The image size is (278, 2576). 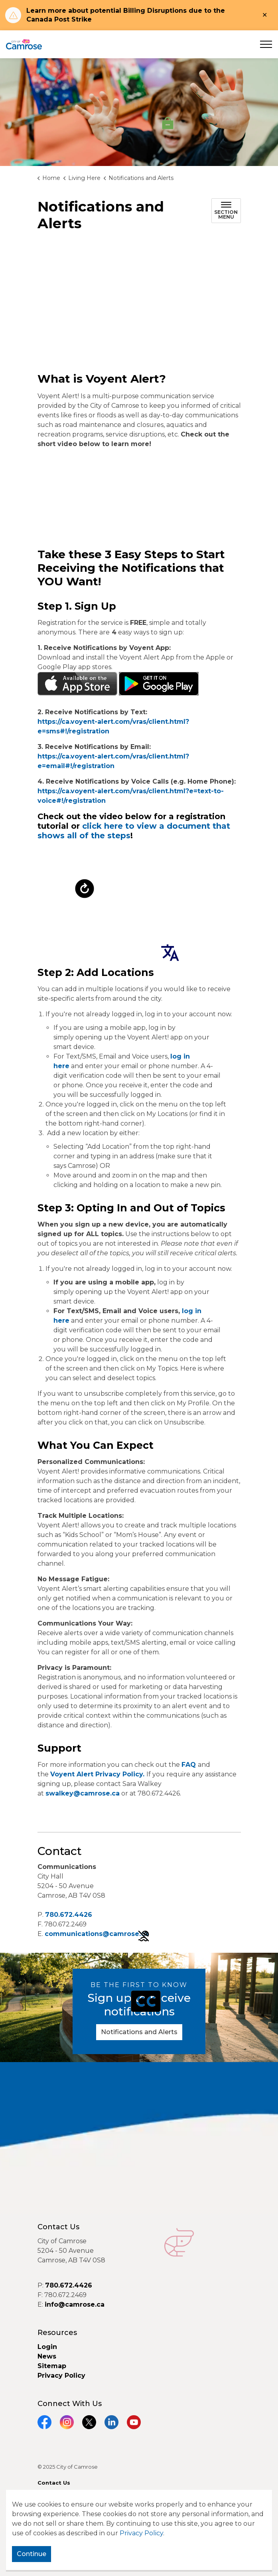 I want to click on enable closed captions for video content, so click(x=146, y=2001).